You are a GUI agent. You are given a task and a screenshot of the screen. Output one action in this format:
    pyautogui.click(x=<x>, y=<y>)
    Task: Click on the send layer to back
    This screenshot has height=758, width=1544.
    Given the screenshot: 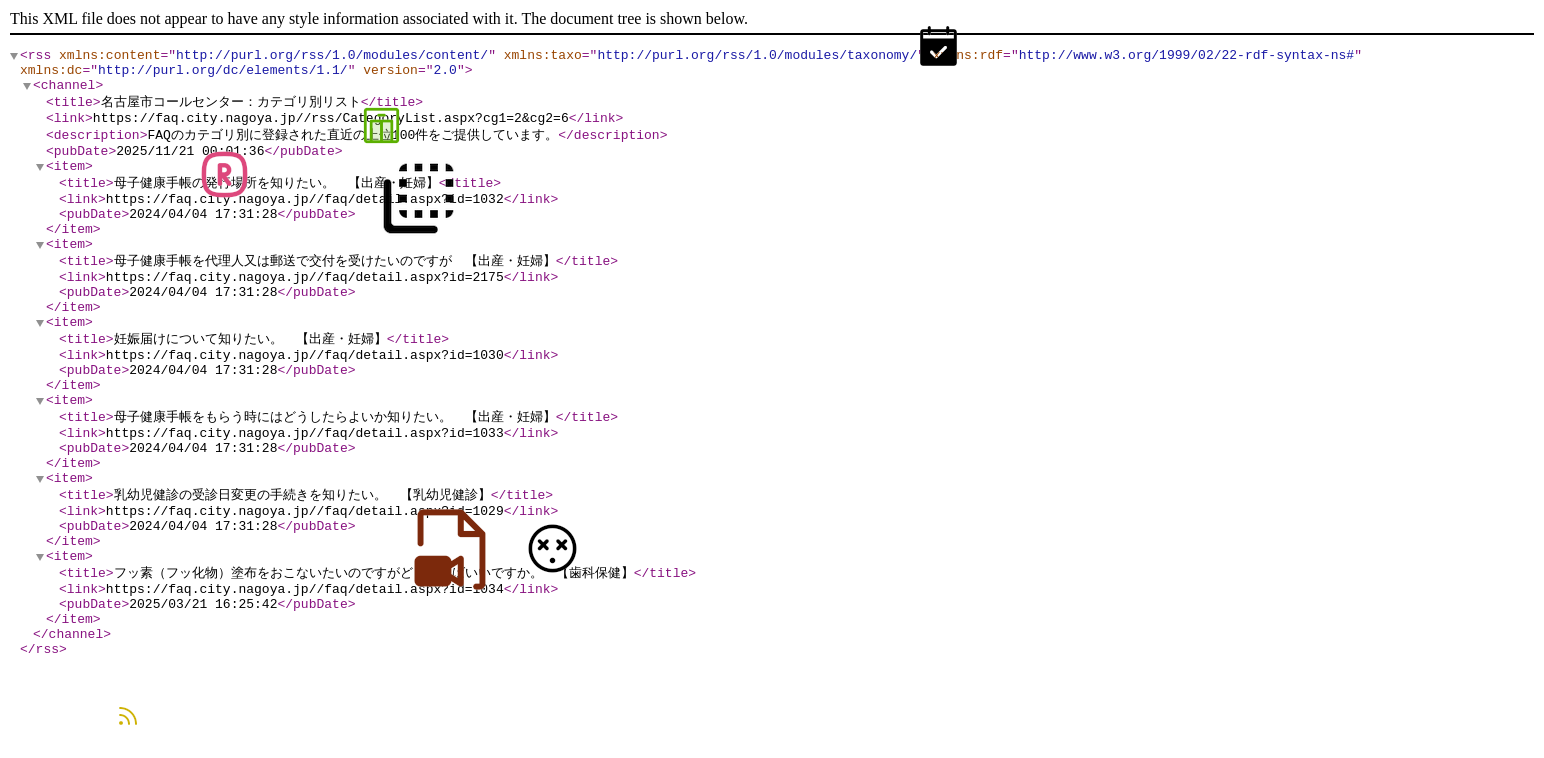 What is the action you would take?
    pyautogui.click(x=418, y=198)
    